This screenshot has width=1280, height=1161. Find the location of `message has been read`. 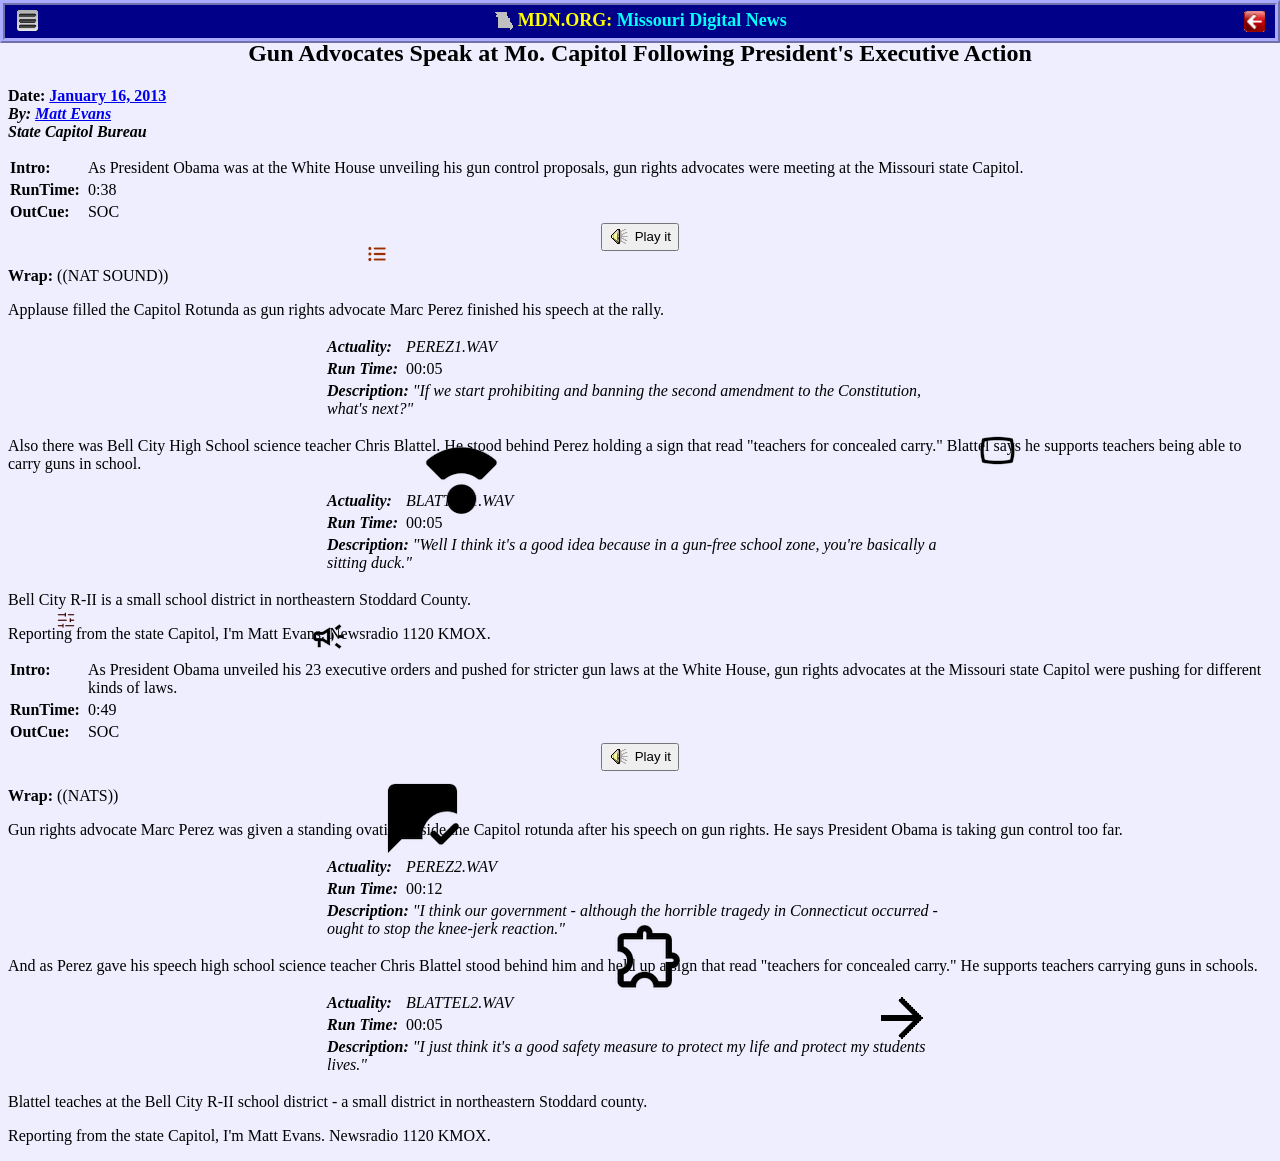

message has been read is located at coordinates (422, 818).